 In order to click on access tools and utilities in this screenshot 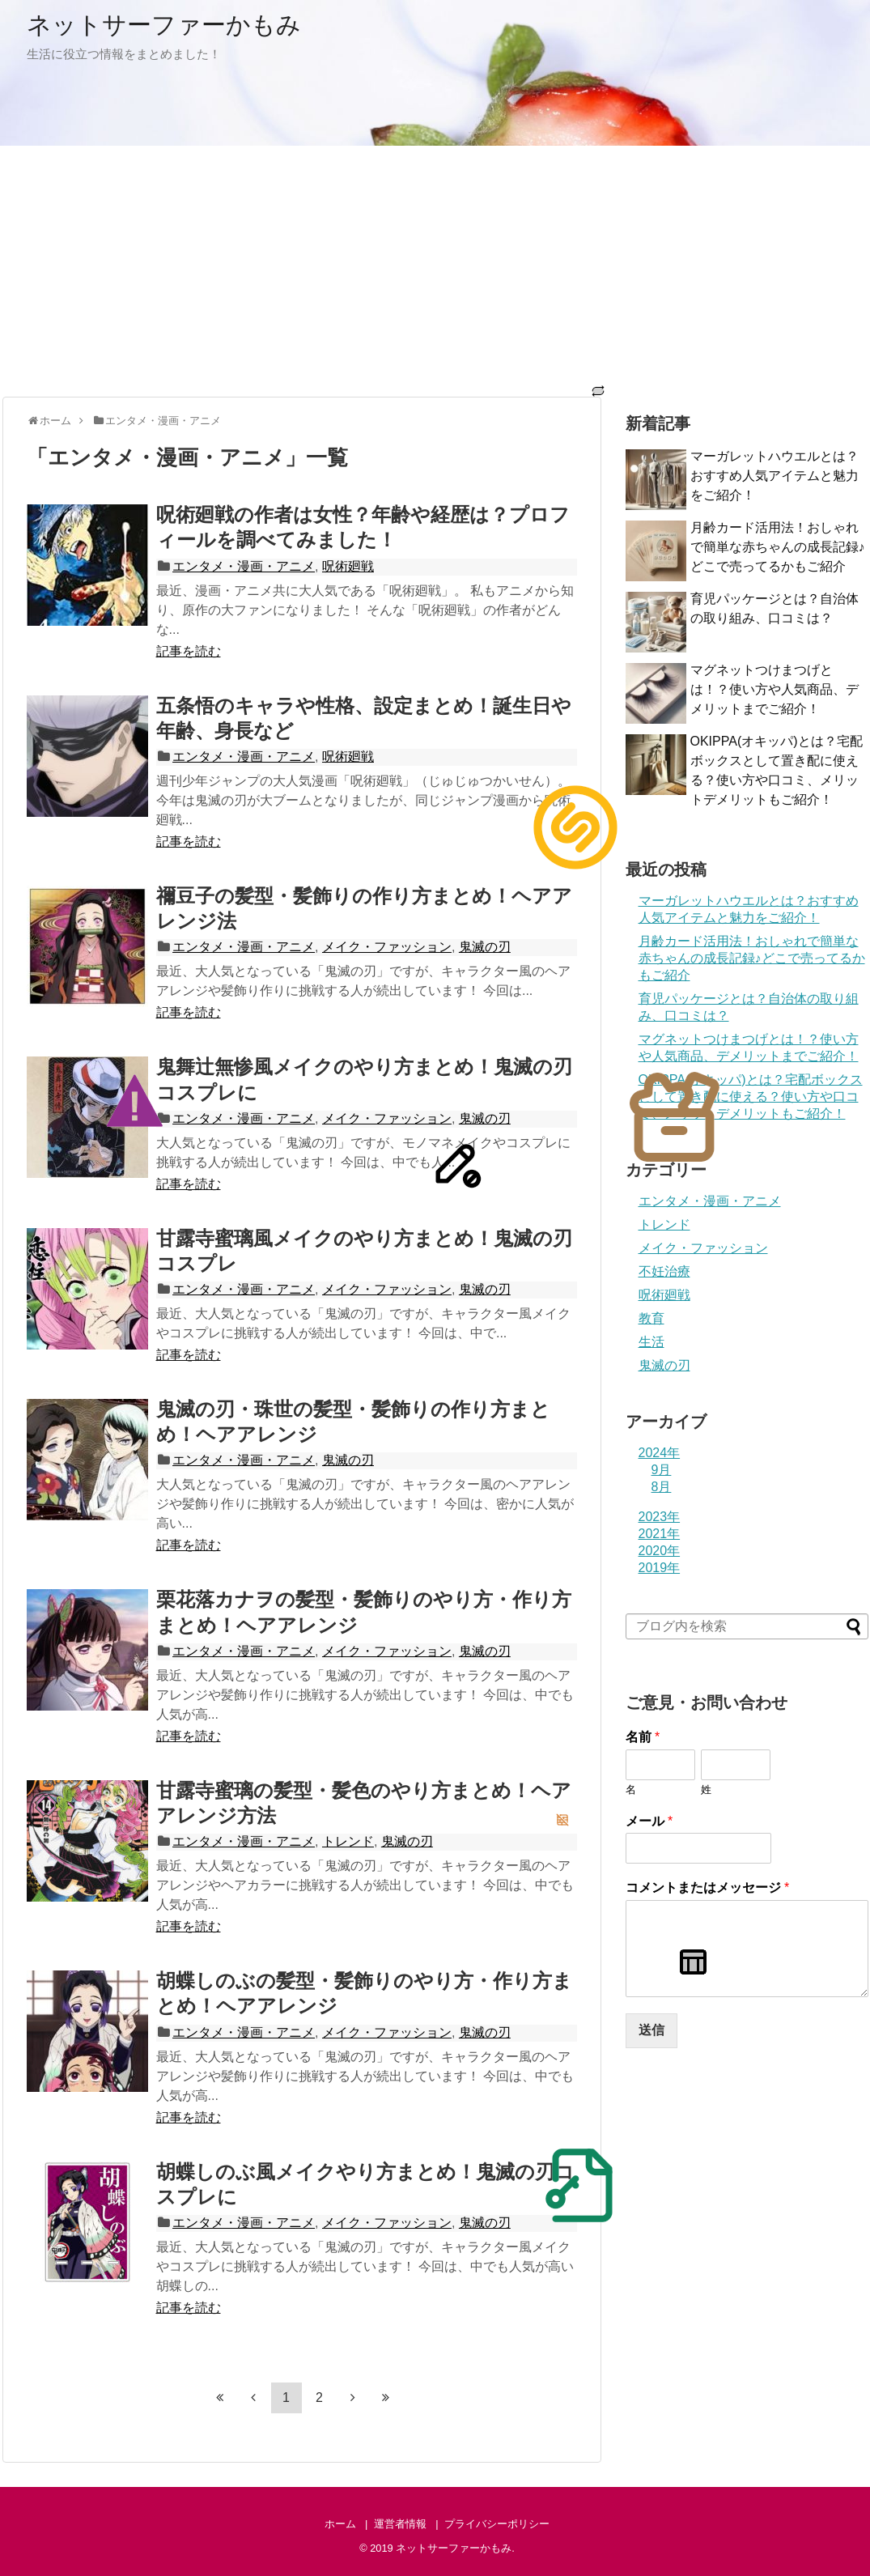, I will do `click(674, 1117)`.